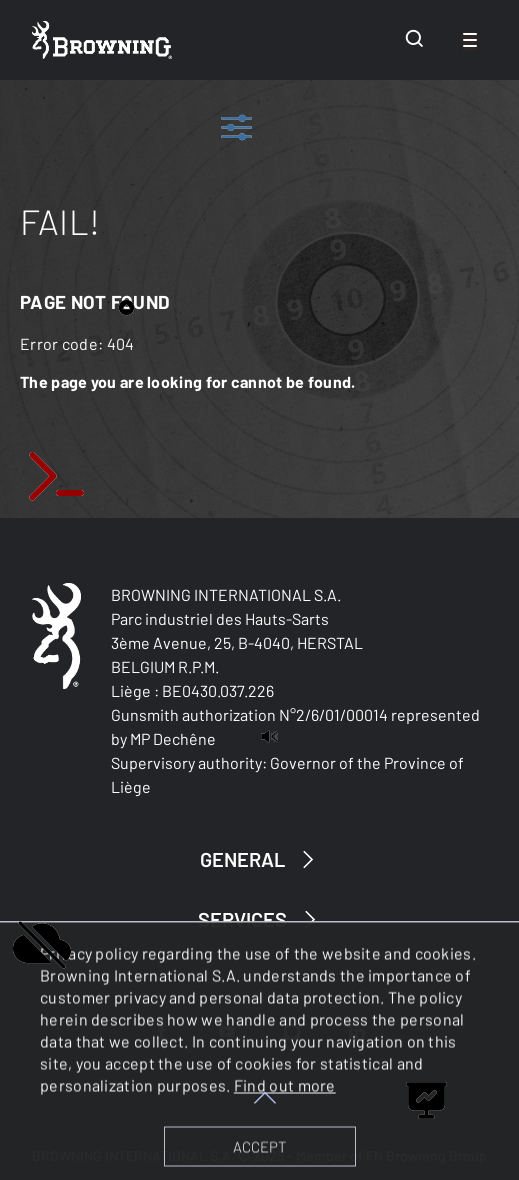  Describe the element at coordinates (269, 736) in the screenshot. I see `volume is set to high` at that location.